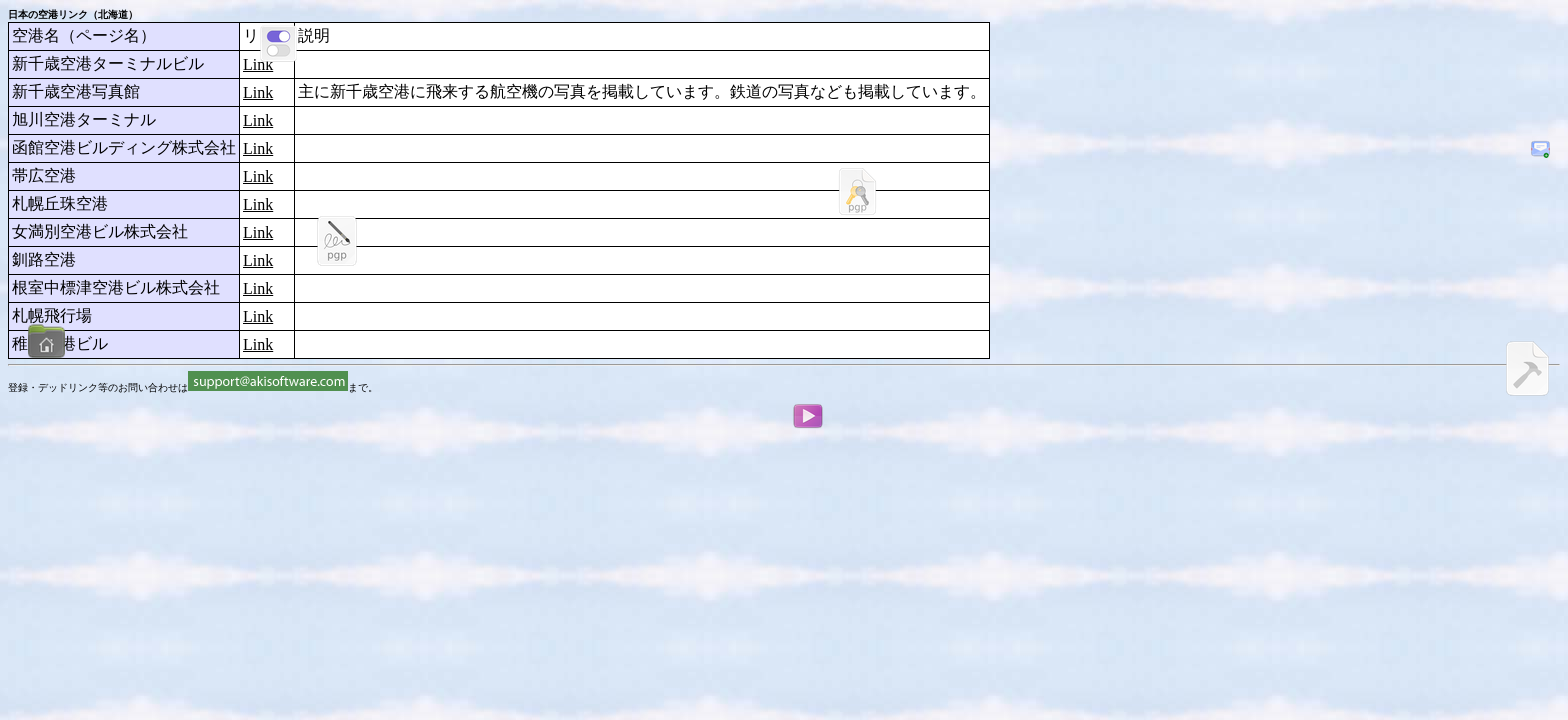 The image size is (1568, 720). Describe the element at coordinates (1527, 368) in the screenshot. I see `cmake build configuration file` at that location.